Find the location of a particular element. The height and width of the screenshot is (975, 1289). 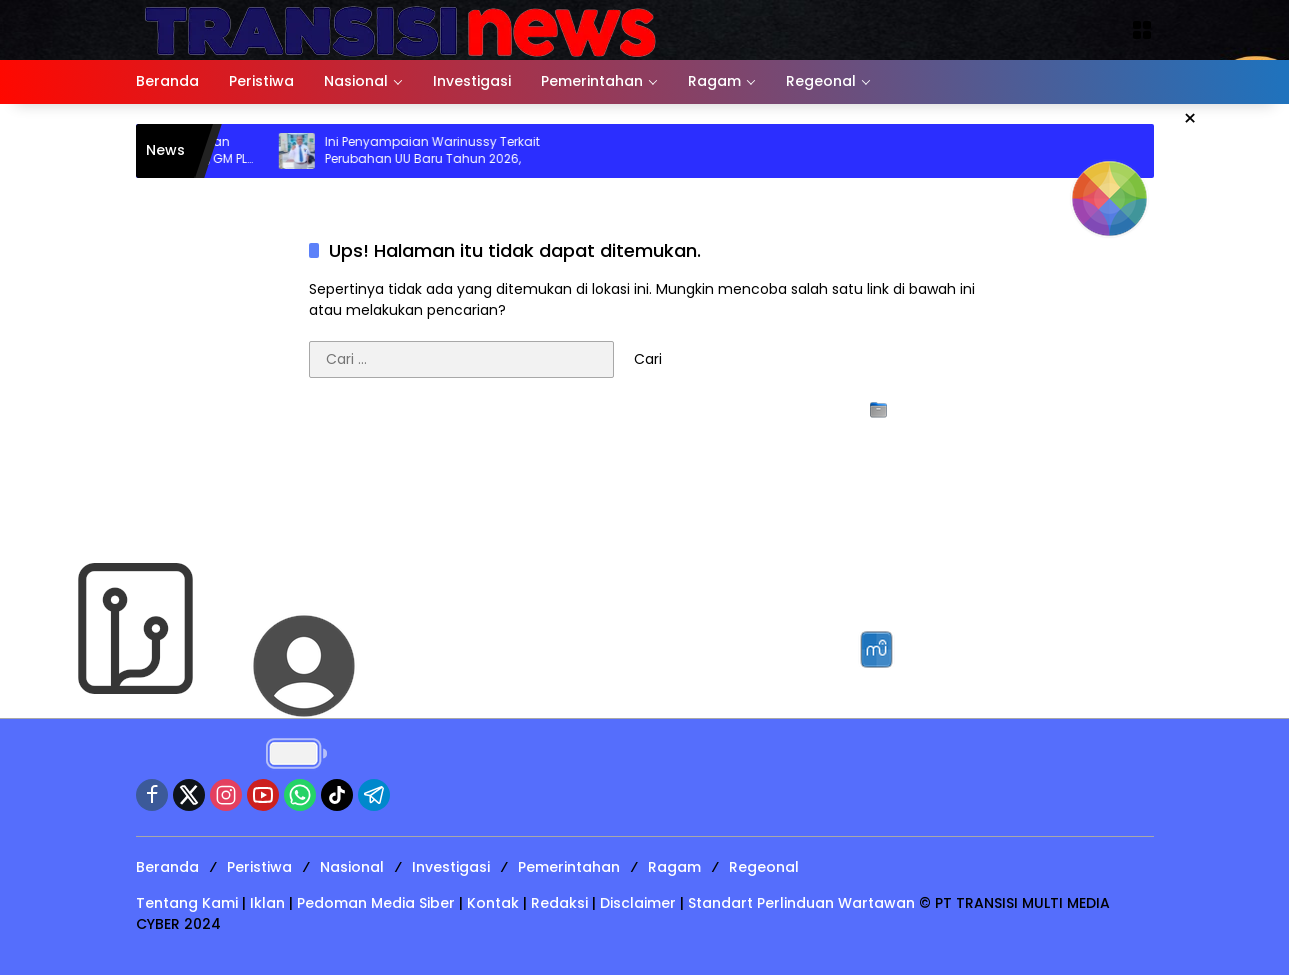

view your user profile is located at coordinates (304, 666).